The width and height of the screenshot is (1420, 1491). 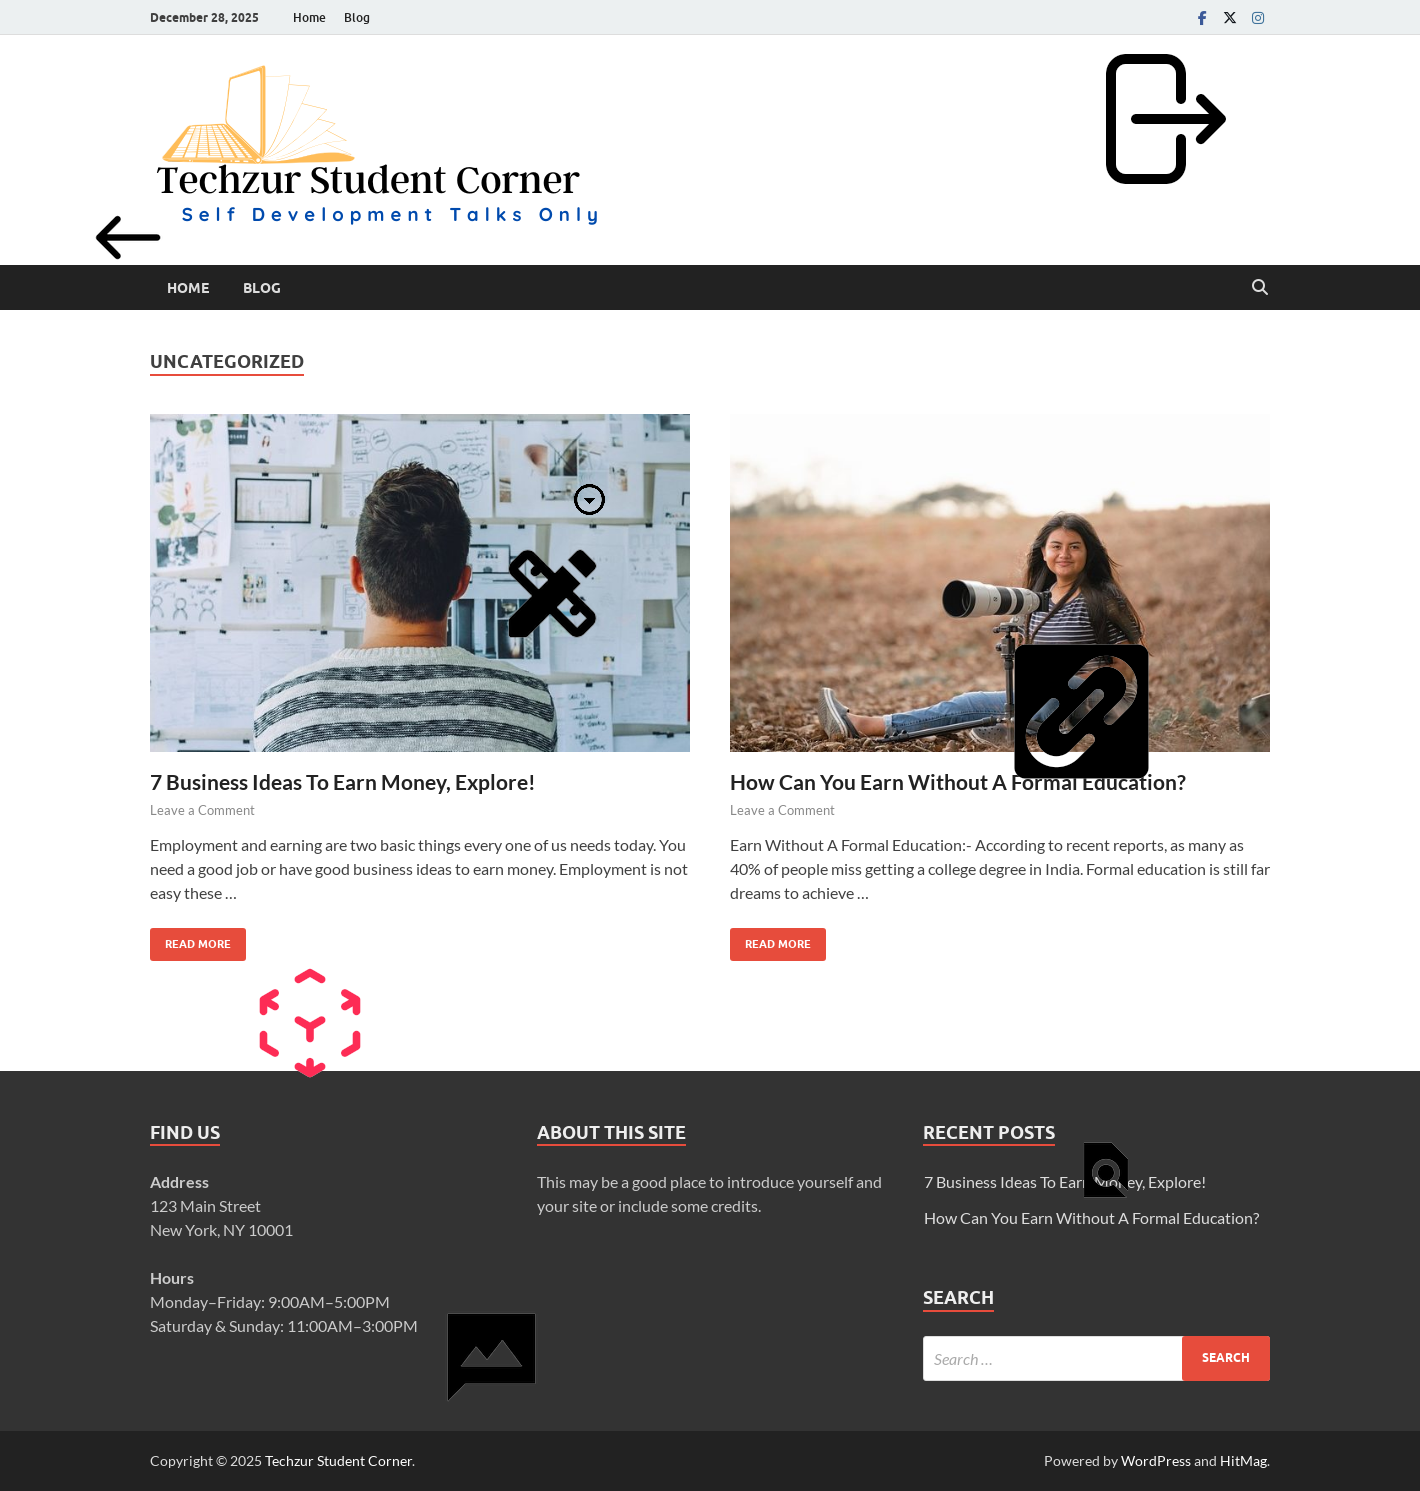 I want to click on tap to expand dropdown menu, so click(x=589, y=499).